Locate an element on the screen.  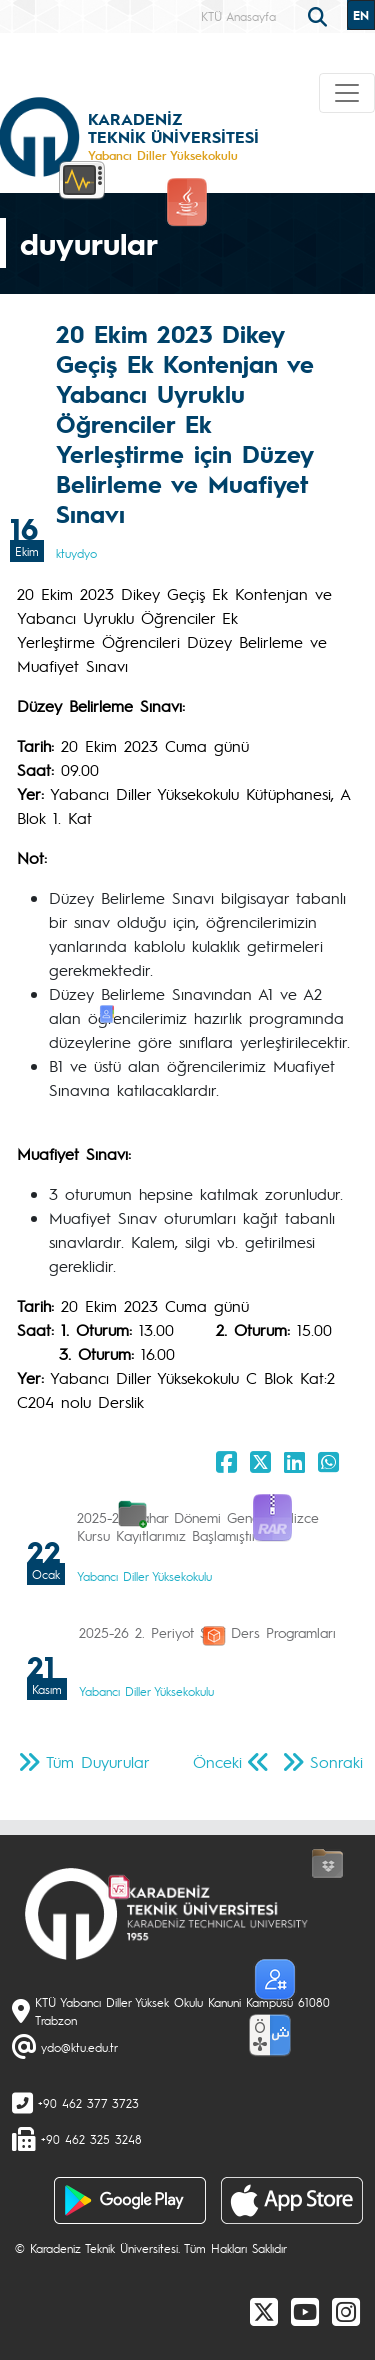
create a new folder is located at coordinates (132, 1513).